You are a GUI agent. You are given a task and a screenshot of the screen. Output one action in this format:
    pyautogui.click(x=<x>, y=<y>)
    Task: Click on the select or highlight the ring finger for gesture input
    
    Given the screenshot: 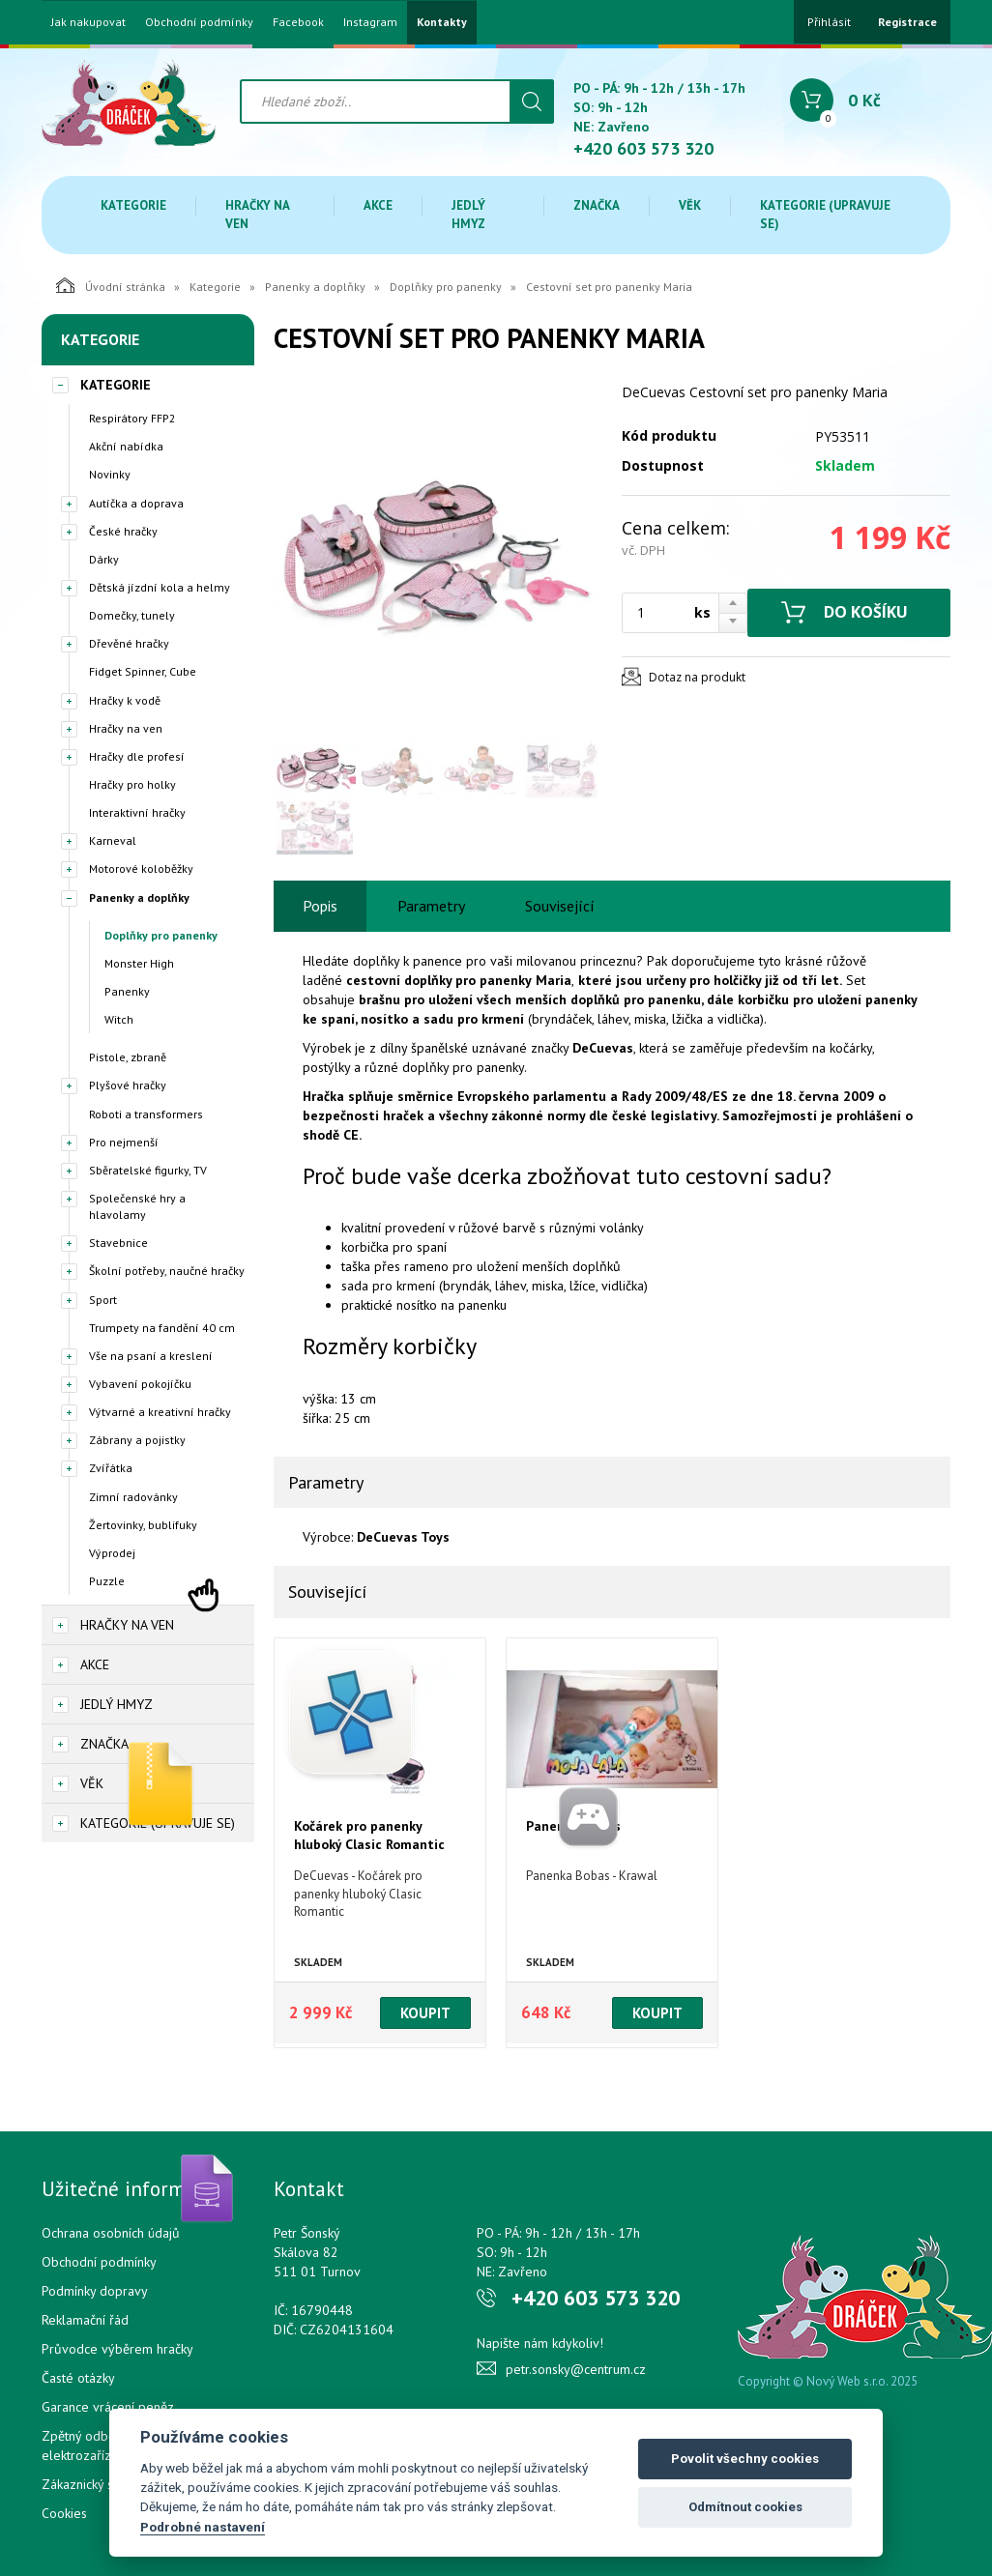 What is the action you would take?
    pyautogui.click(x=203, y=1593)
    